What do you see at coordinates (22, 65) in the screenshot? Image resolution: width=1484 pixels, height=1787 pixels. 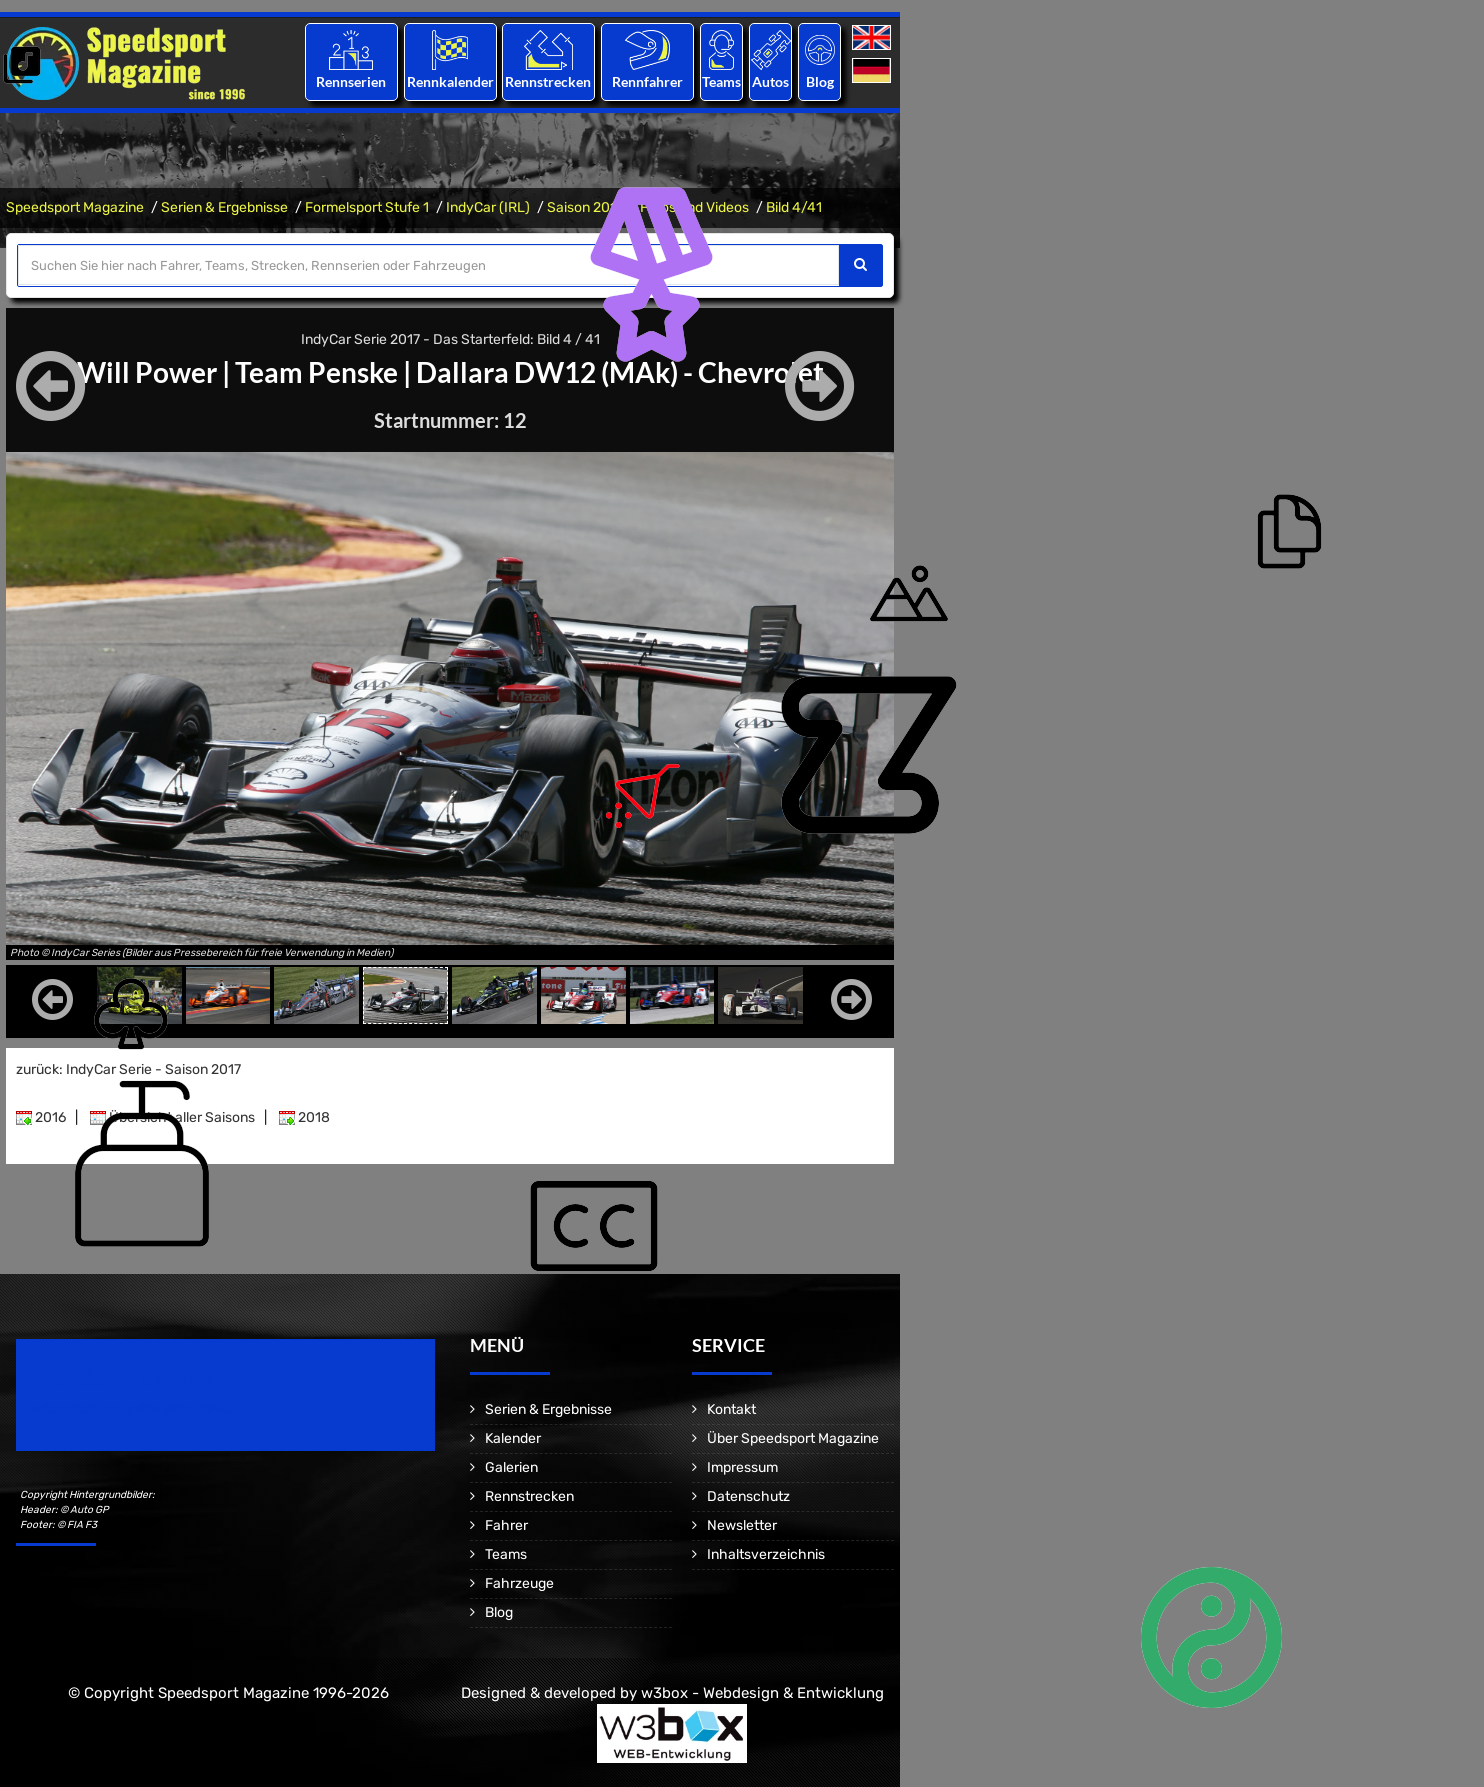 I see `access your music library` at bounding box center [22, 65].